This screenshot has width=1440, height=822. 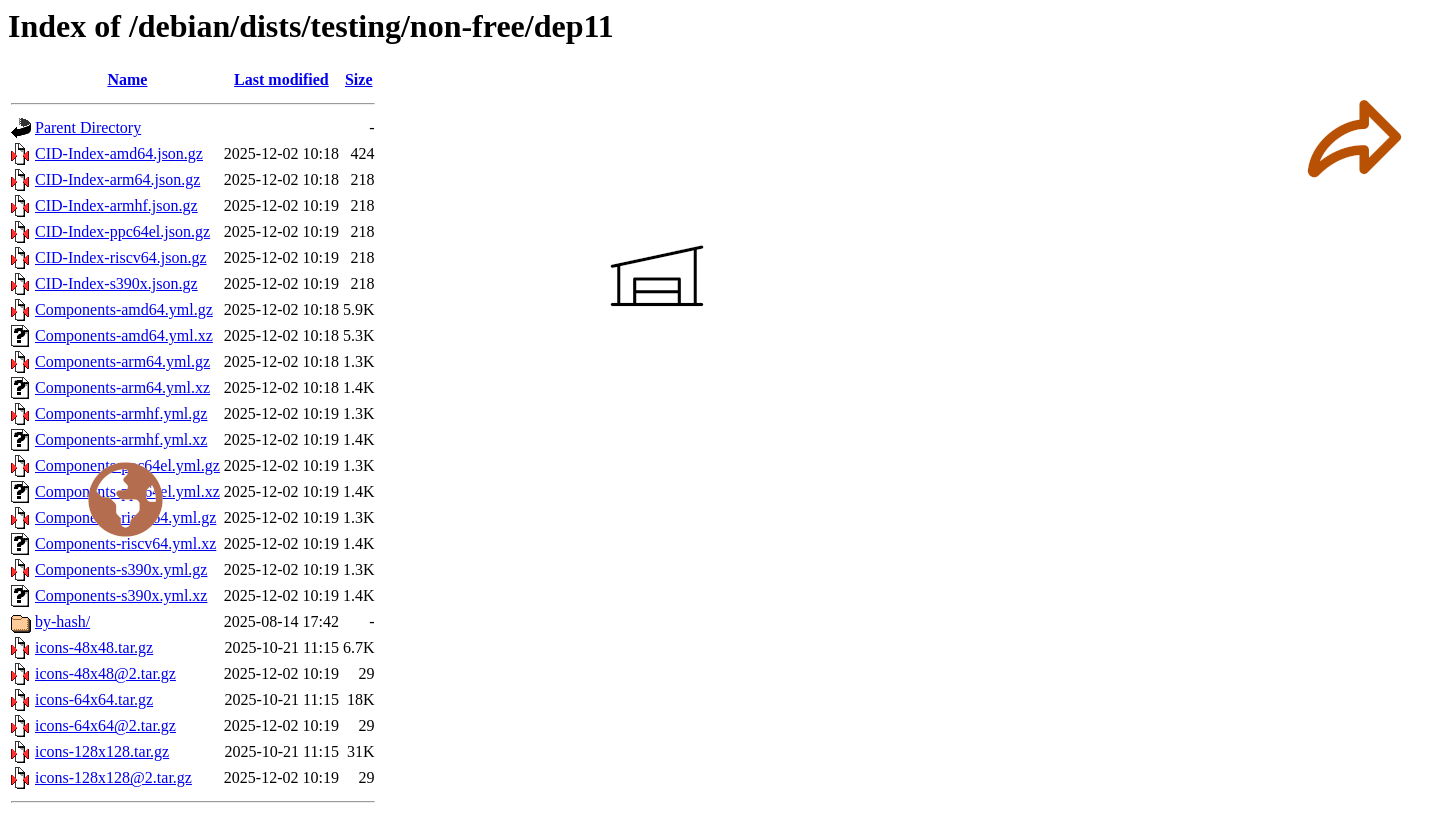 What do you see at coordinates (125, 499) in the screenshot?
I see `switch to global or worldwide view` at bounding box center [125, 499].